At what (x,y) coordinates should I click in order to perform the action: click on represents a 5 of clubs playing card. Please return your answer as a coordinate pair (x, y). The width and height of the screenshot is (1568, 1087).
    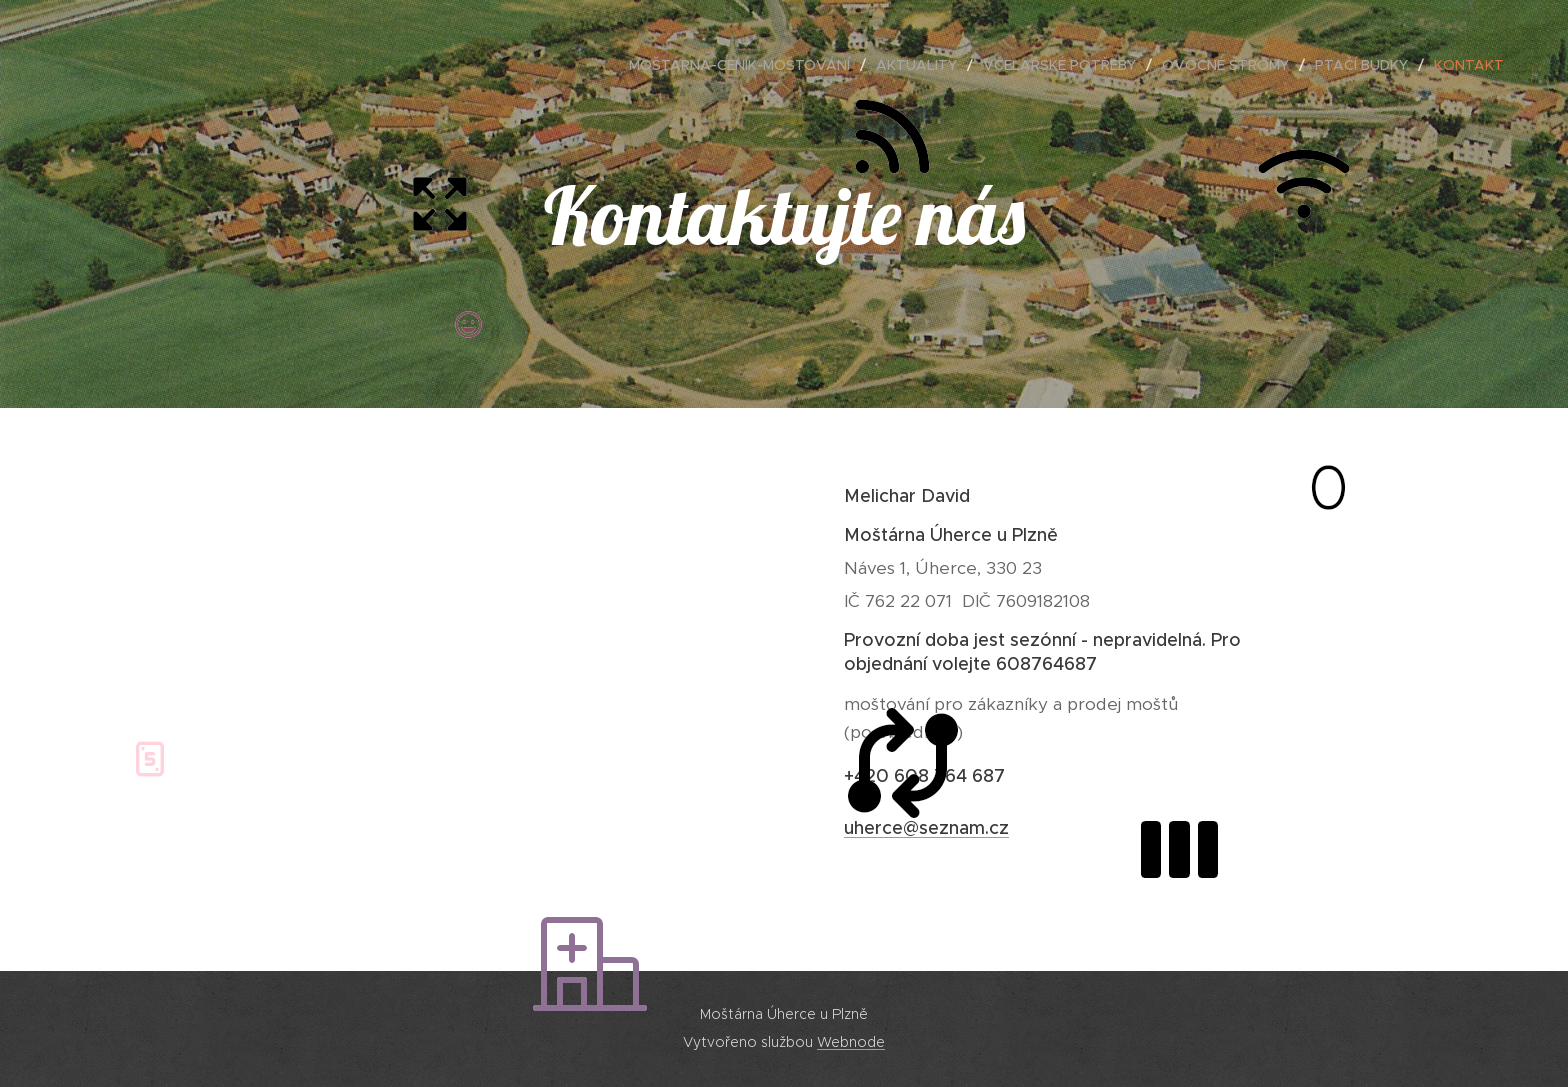
    Looking at the image, I should click on (150, 759).